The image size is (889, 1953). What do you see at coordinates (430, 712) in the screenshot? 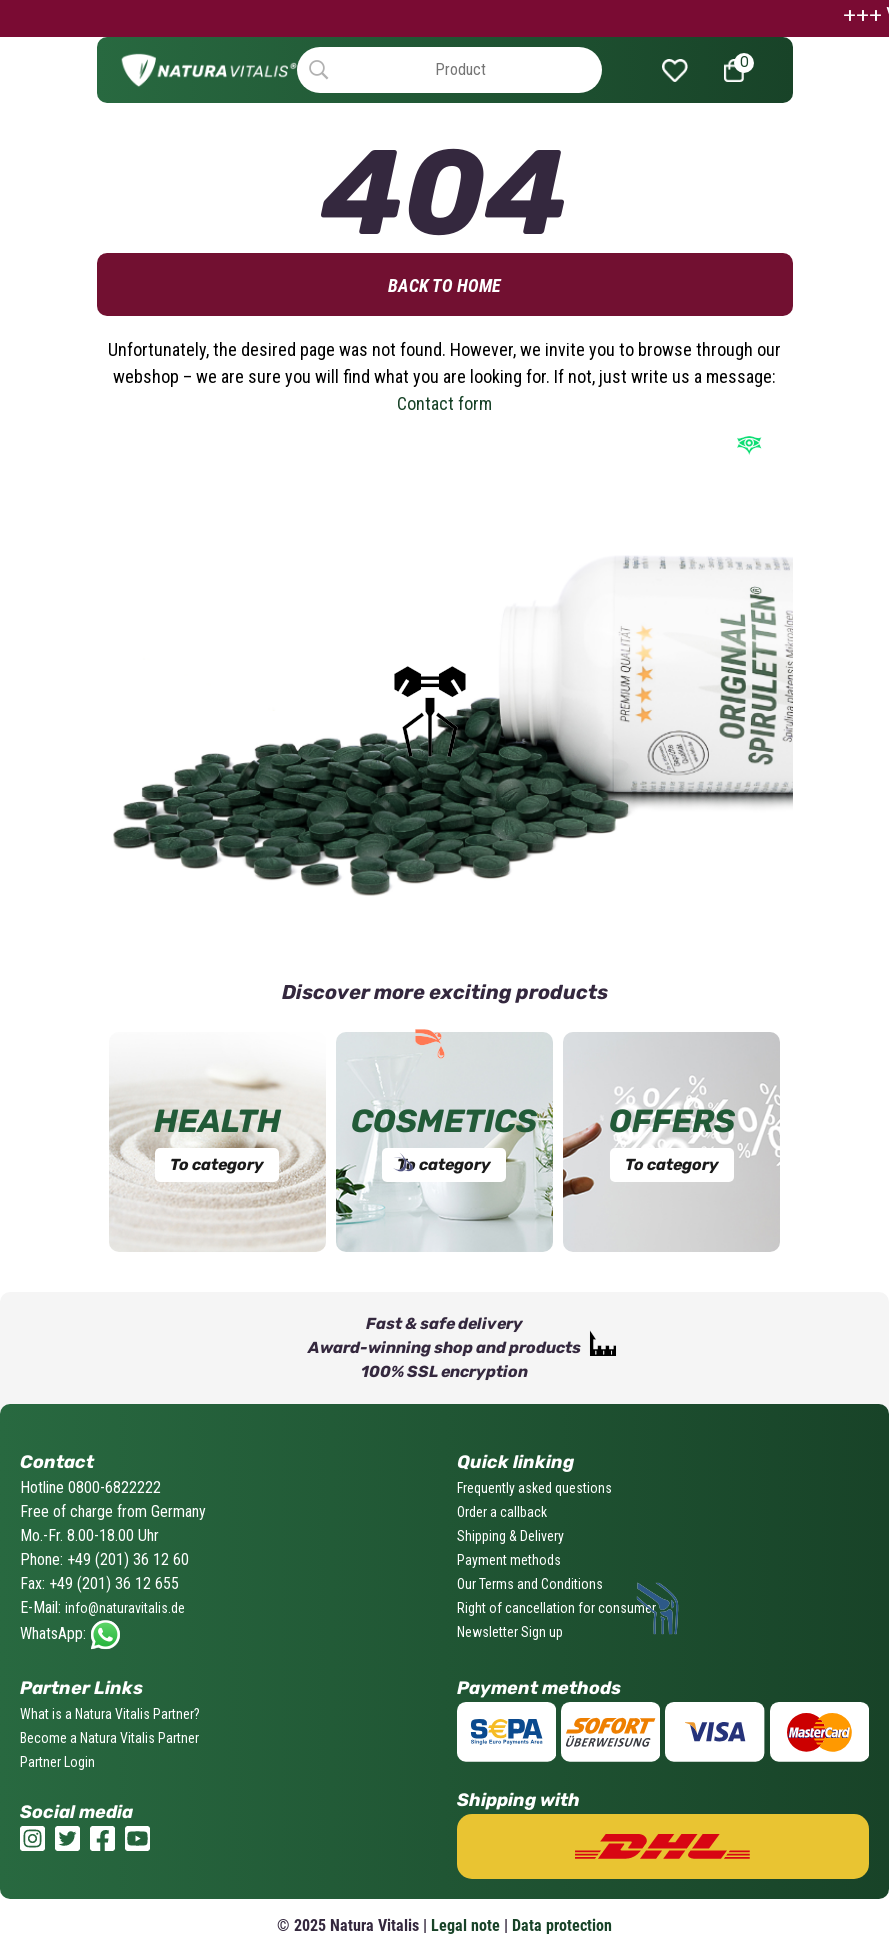
I see `deploy nano-bot units` at bounding box center [430, 712].